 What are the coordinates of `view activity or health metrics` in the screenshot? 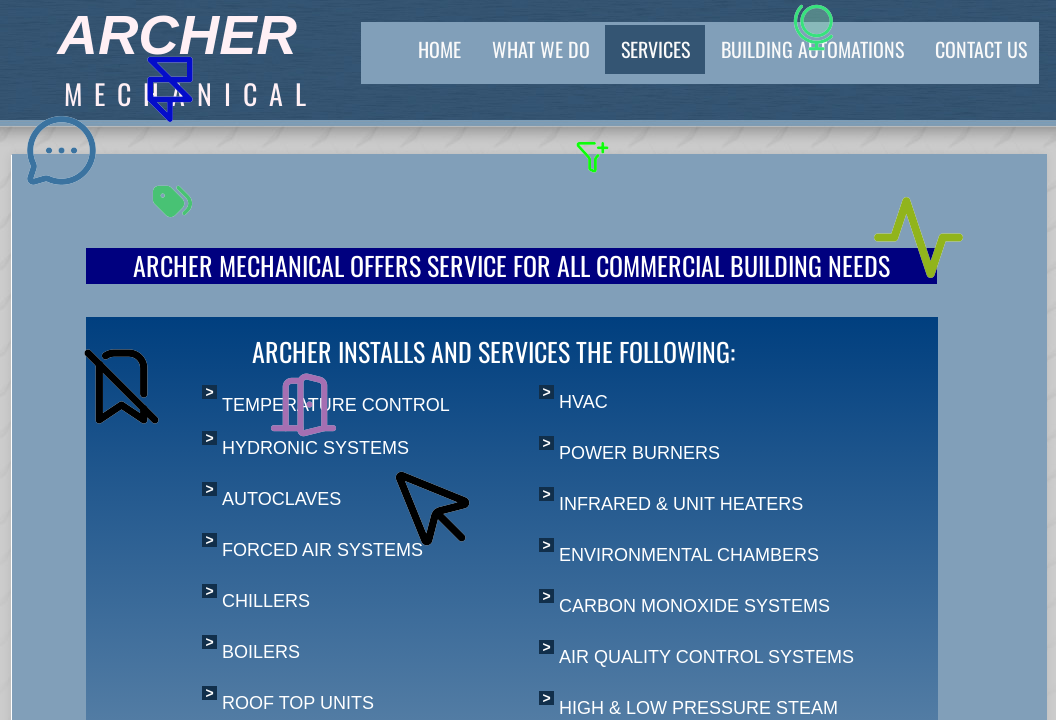 It's located at (918, 237).